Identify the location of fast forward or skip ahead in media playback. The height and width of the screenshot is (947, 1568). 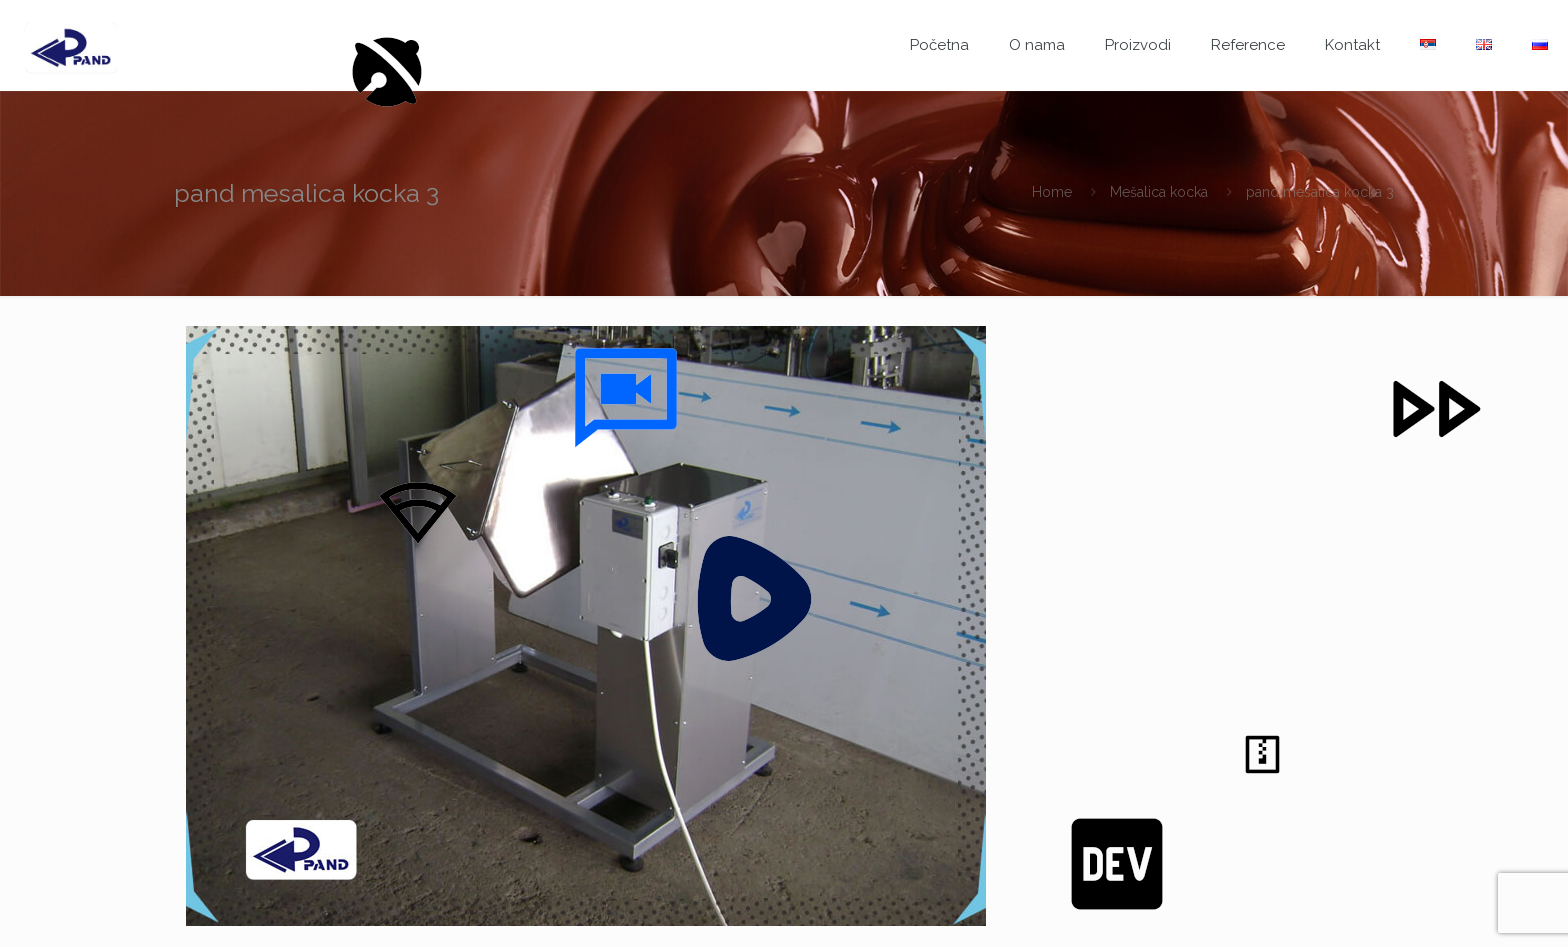
(1434, 409).